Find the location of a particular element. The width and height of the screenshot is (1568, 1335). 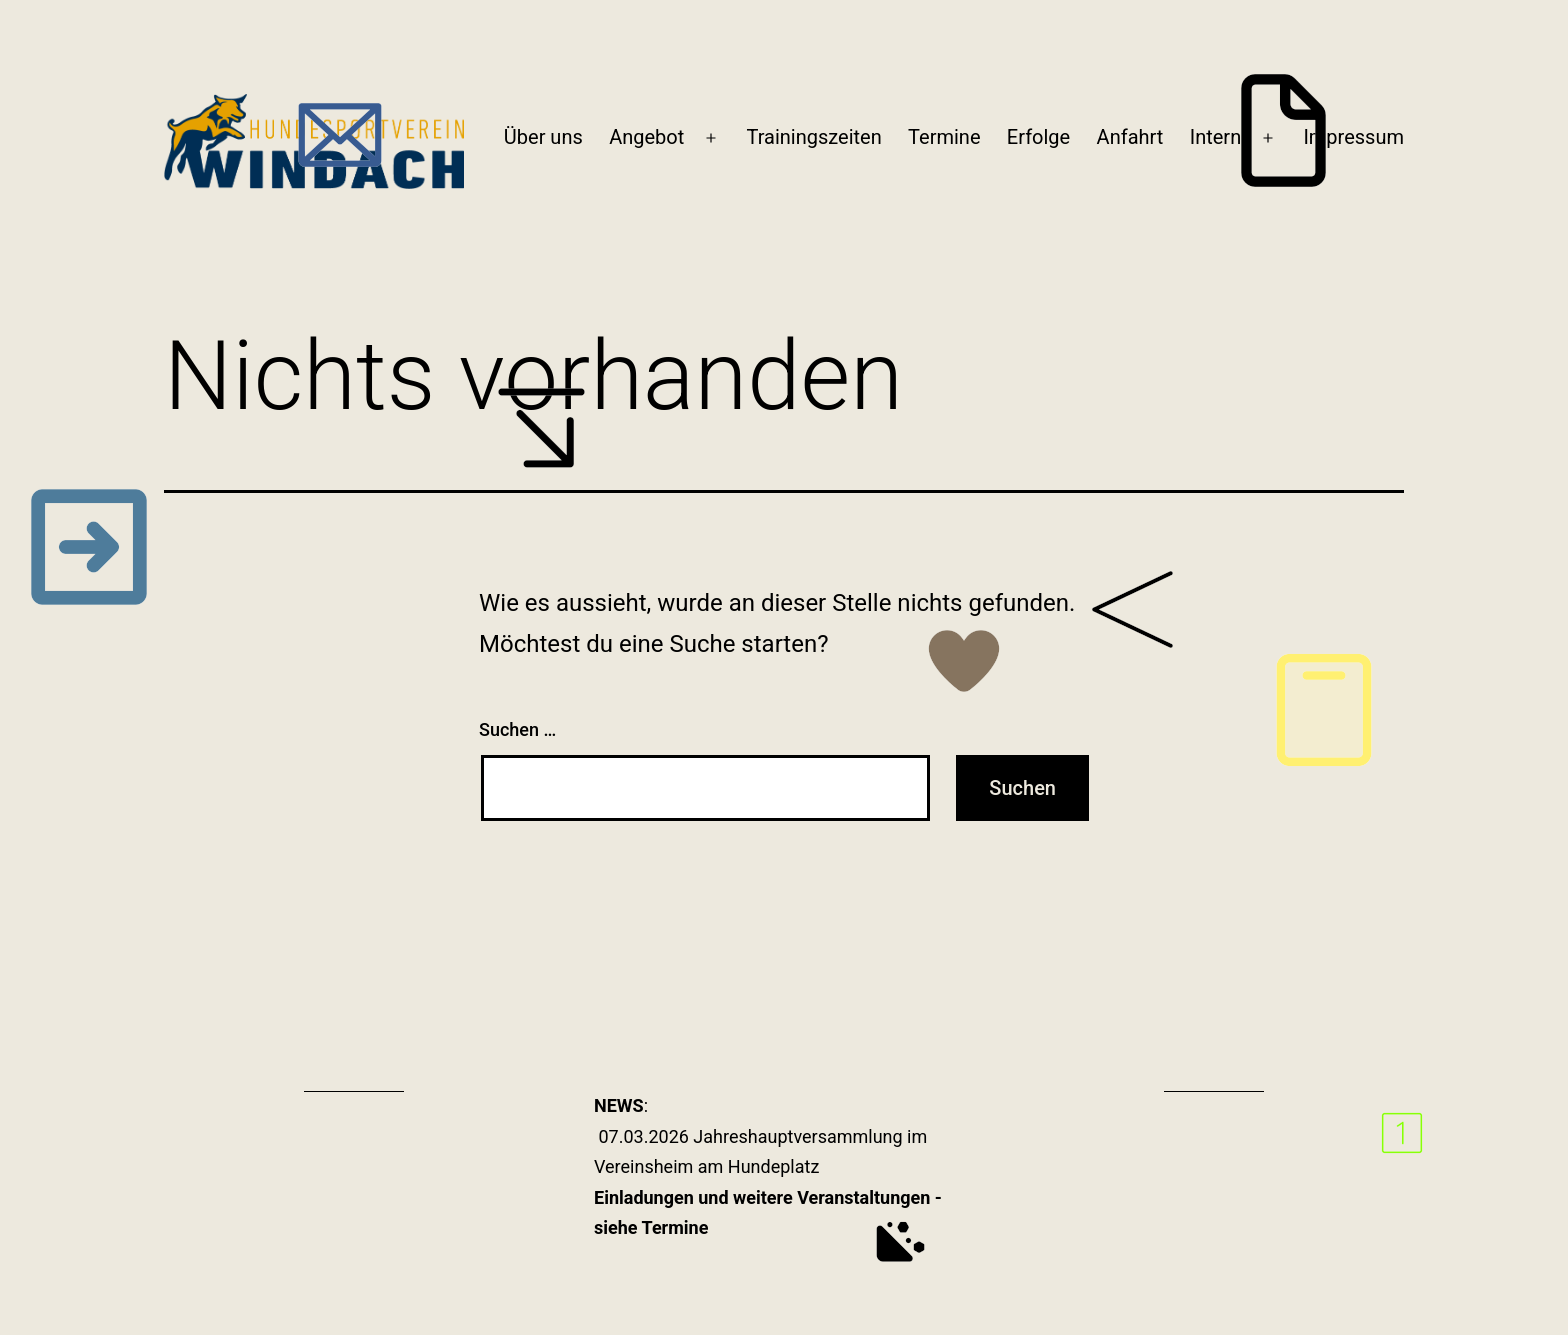

go back to the previous screen is located at coordinates (1134, 609).